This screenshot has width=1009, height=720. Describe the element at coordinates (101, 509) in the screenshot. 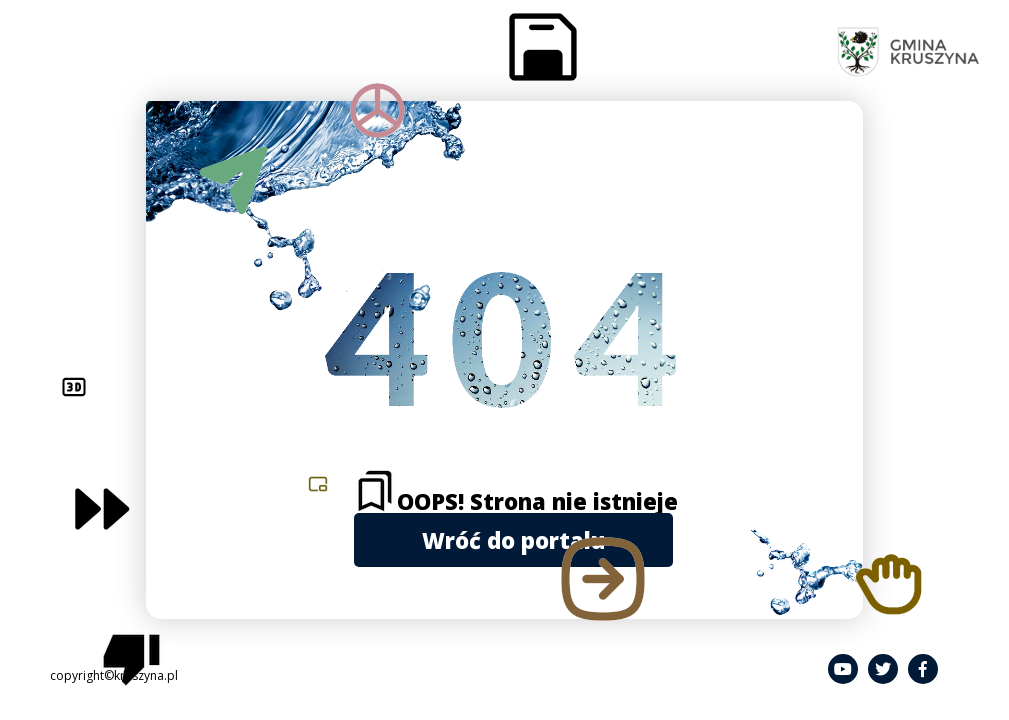

I see `skip to the next track` at that location.